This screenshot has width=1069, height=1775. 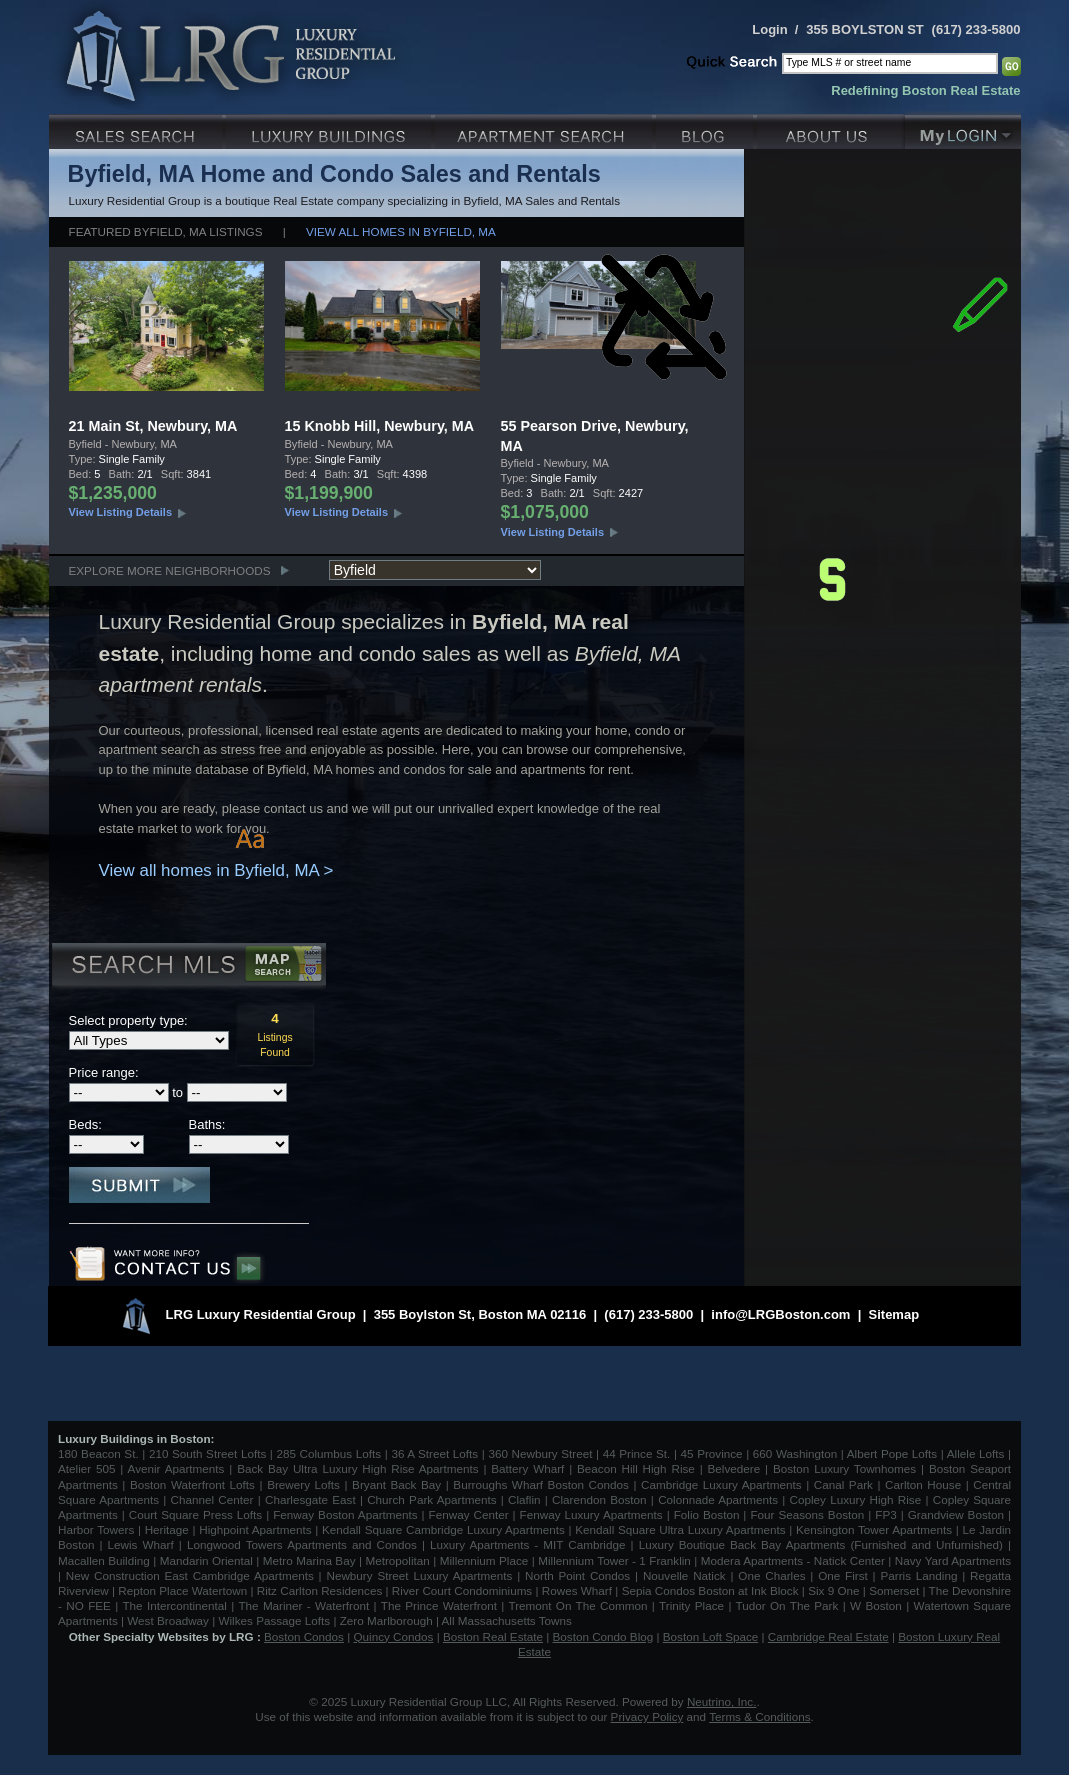 What do you see at coordinates (664, 317) in the screenshot?
I see `recycling unavailable or disabled` at bounding box center [664, 317].